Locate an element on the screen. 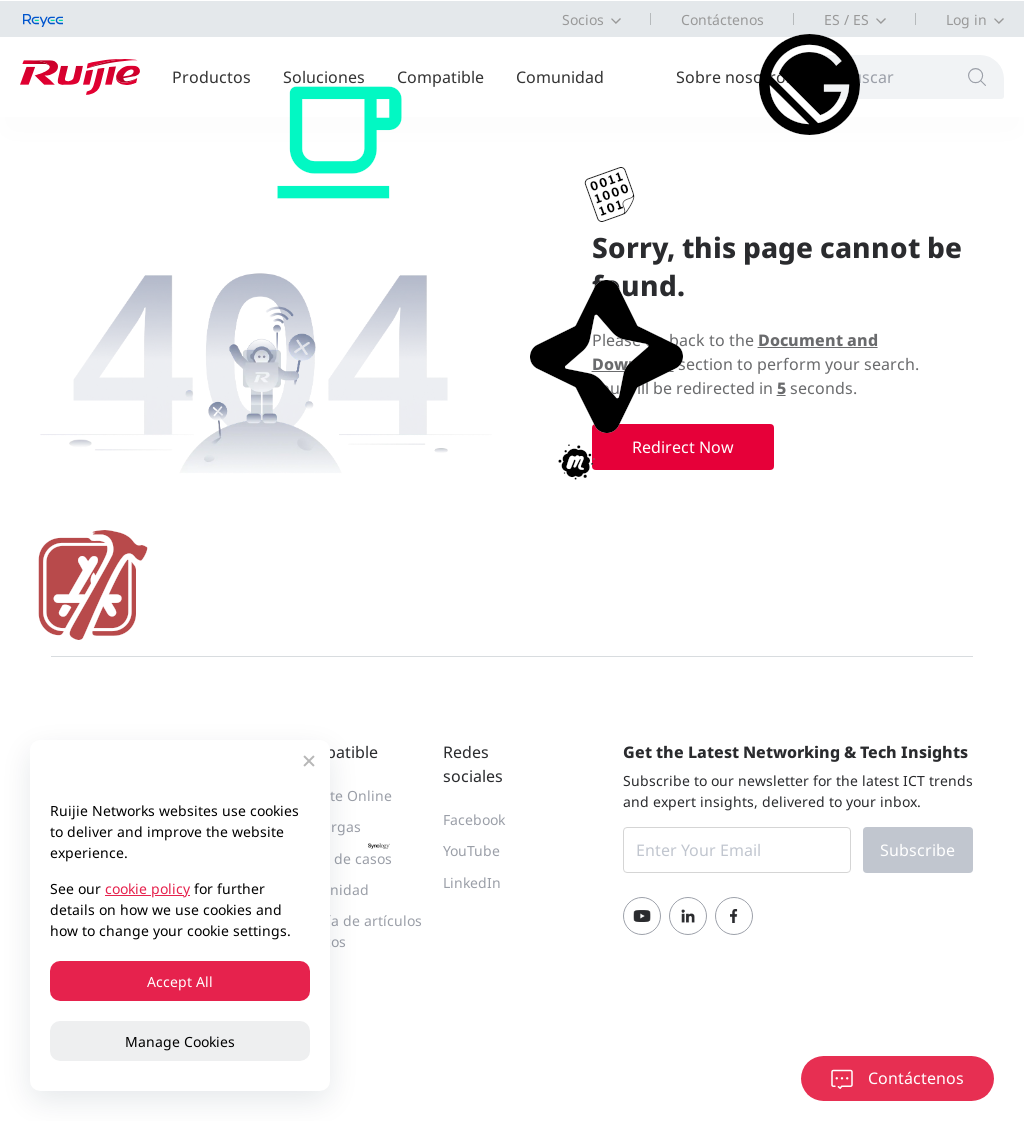 This screenshot has width=1024, height=1121. open pastebin website or app is located at coordinates (609, 194).